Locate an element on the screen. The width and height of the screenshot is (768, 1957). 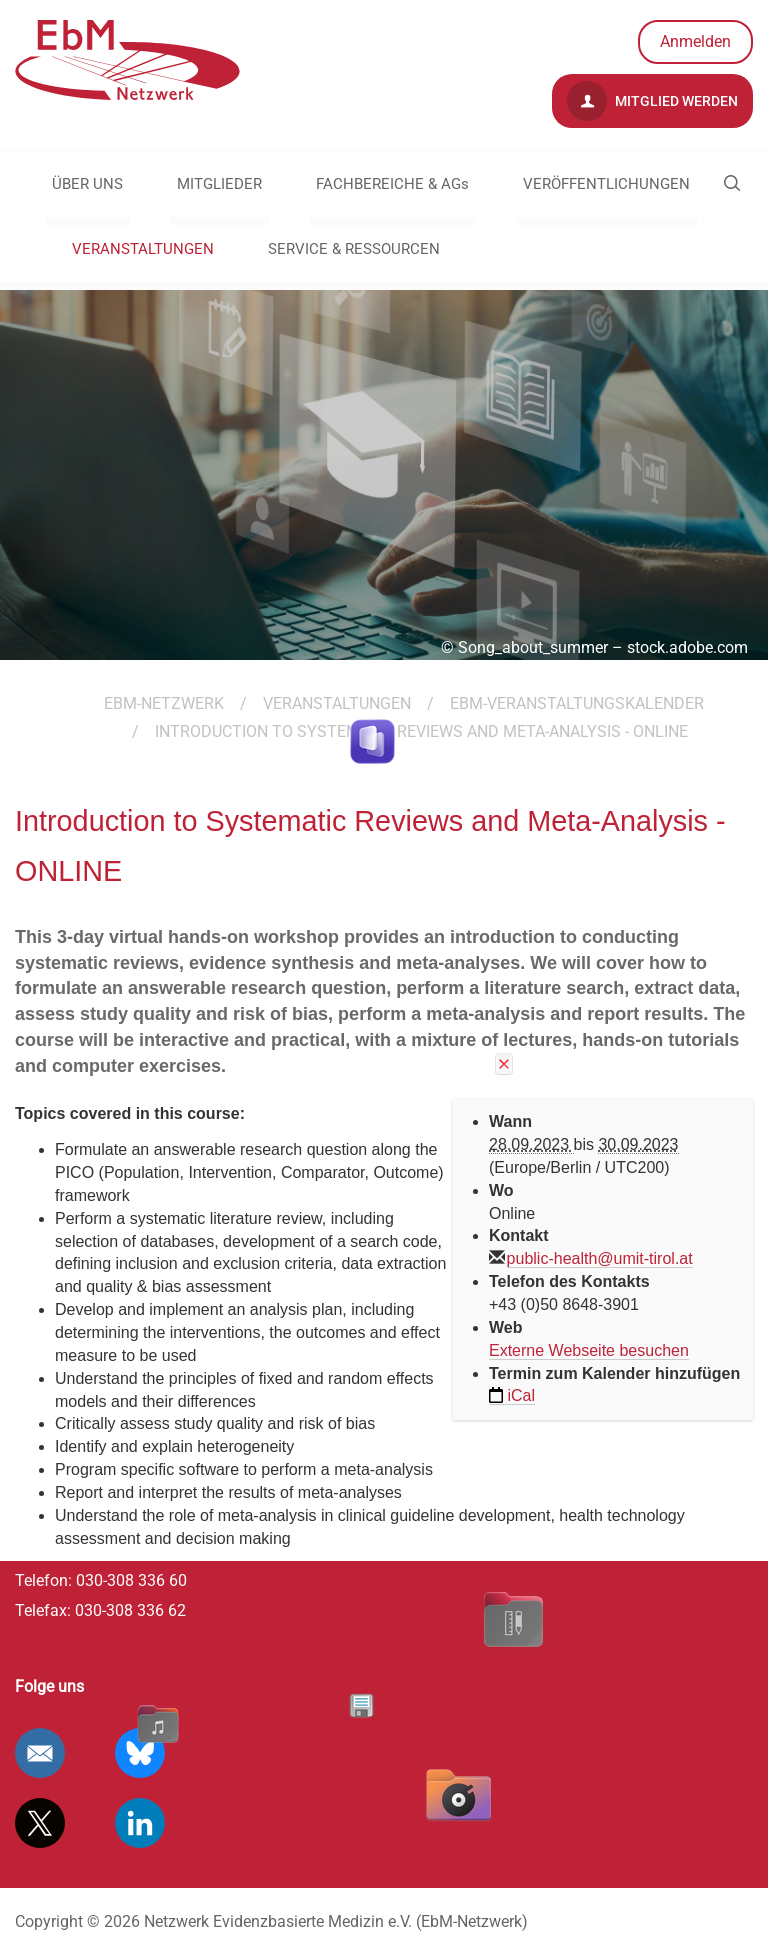
a broken or invalid symbolic link file is located at coordinates (504, 1064).